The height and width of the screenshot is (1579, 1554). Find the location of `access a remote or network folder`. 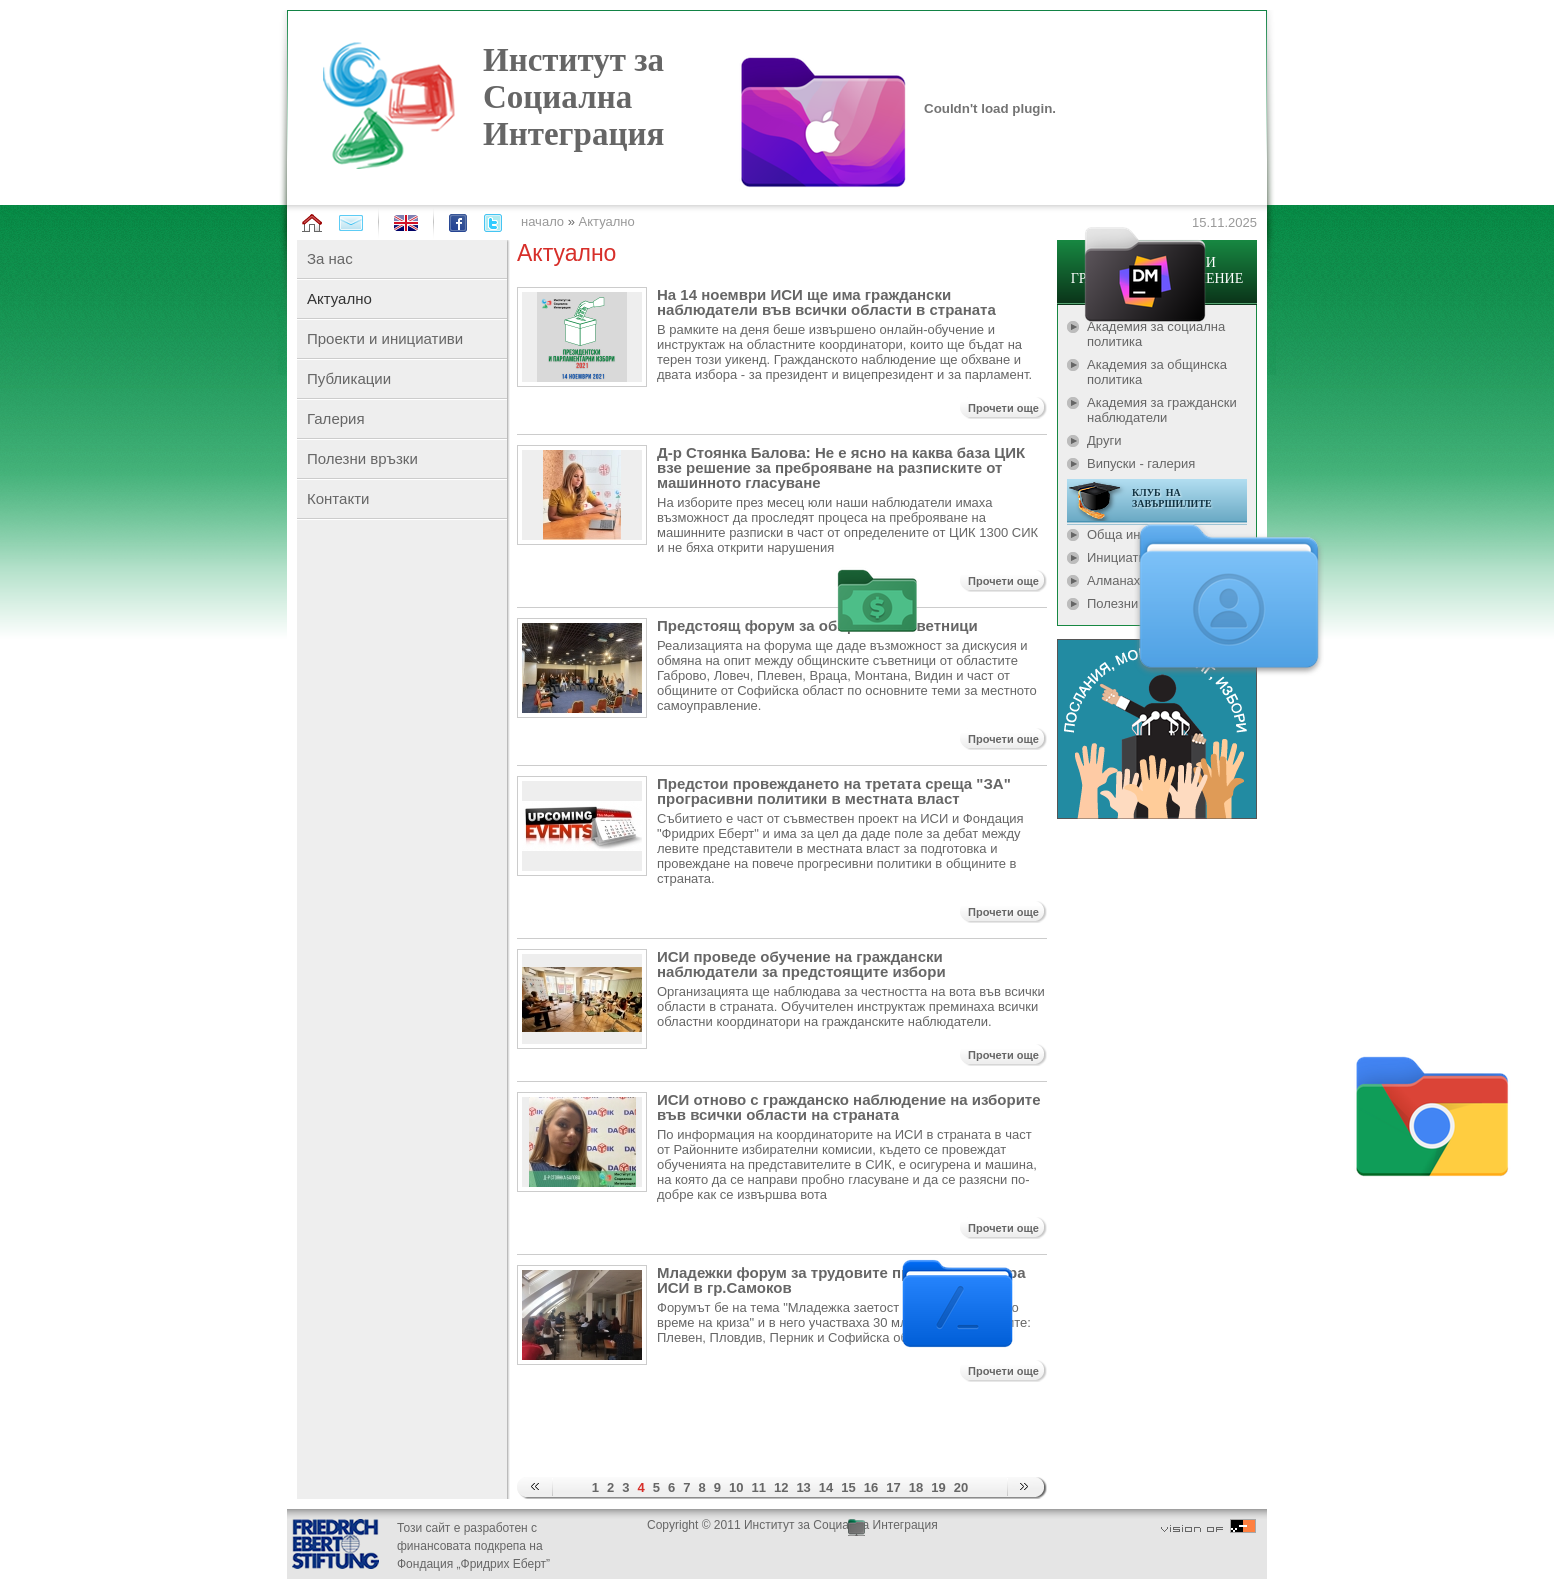

access a remote or network folder is located at coordinates (856, 1527).